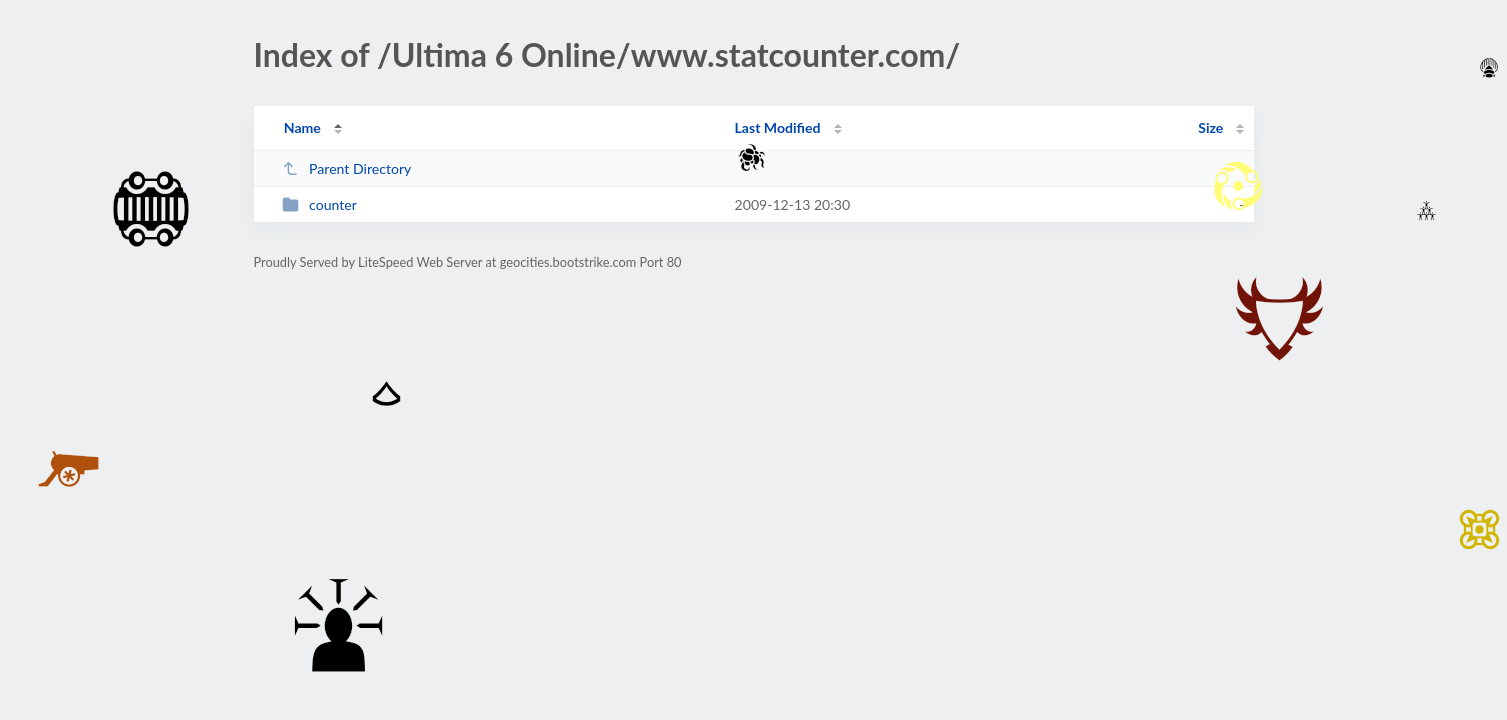 Image resolution: width=1507 pixels, height=720 pixels. Describe the element at coordinates (1426, 210) in the screenshot. I see `view team hierarchy or organization structure` at that location.